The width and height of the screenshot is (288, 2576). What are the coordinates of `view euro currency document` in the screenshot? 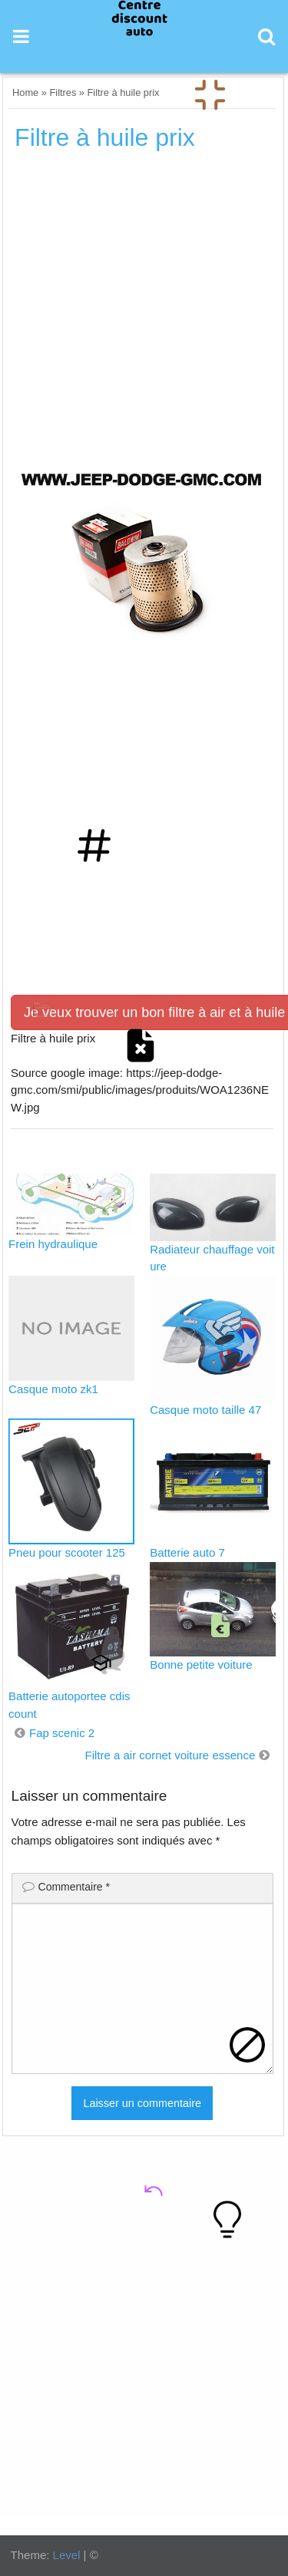 It's located at (220, 1626).